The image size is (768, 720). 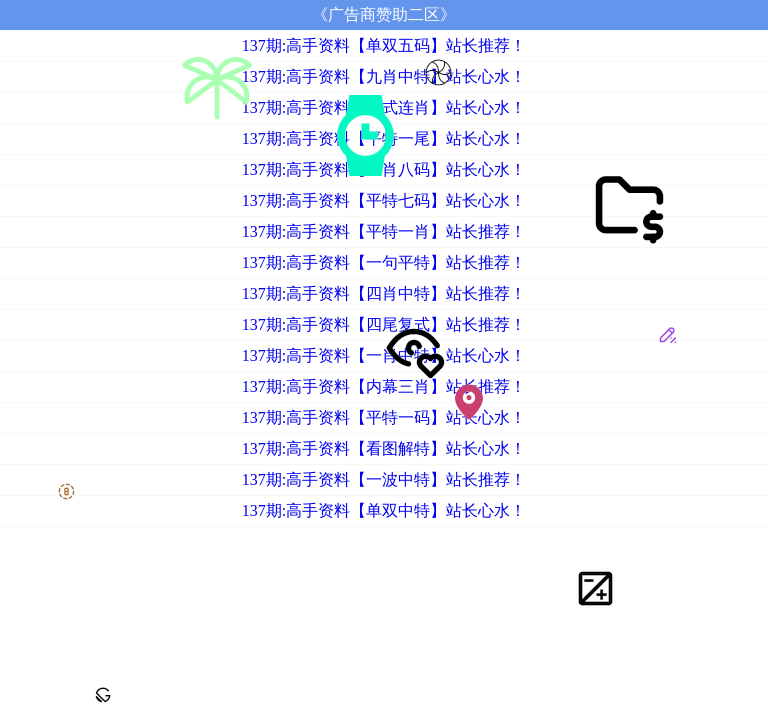 I want to click on step 8 in a multi-step process, so click(x=66, y=491).